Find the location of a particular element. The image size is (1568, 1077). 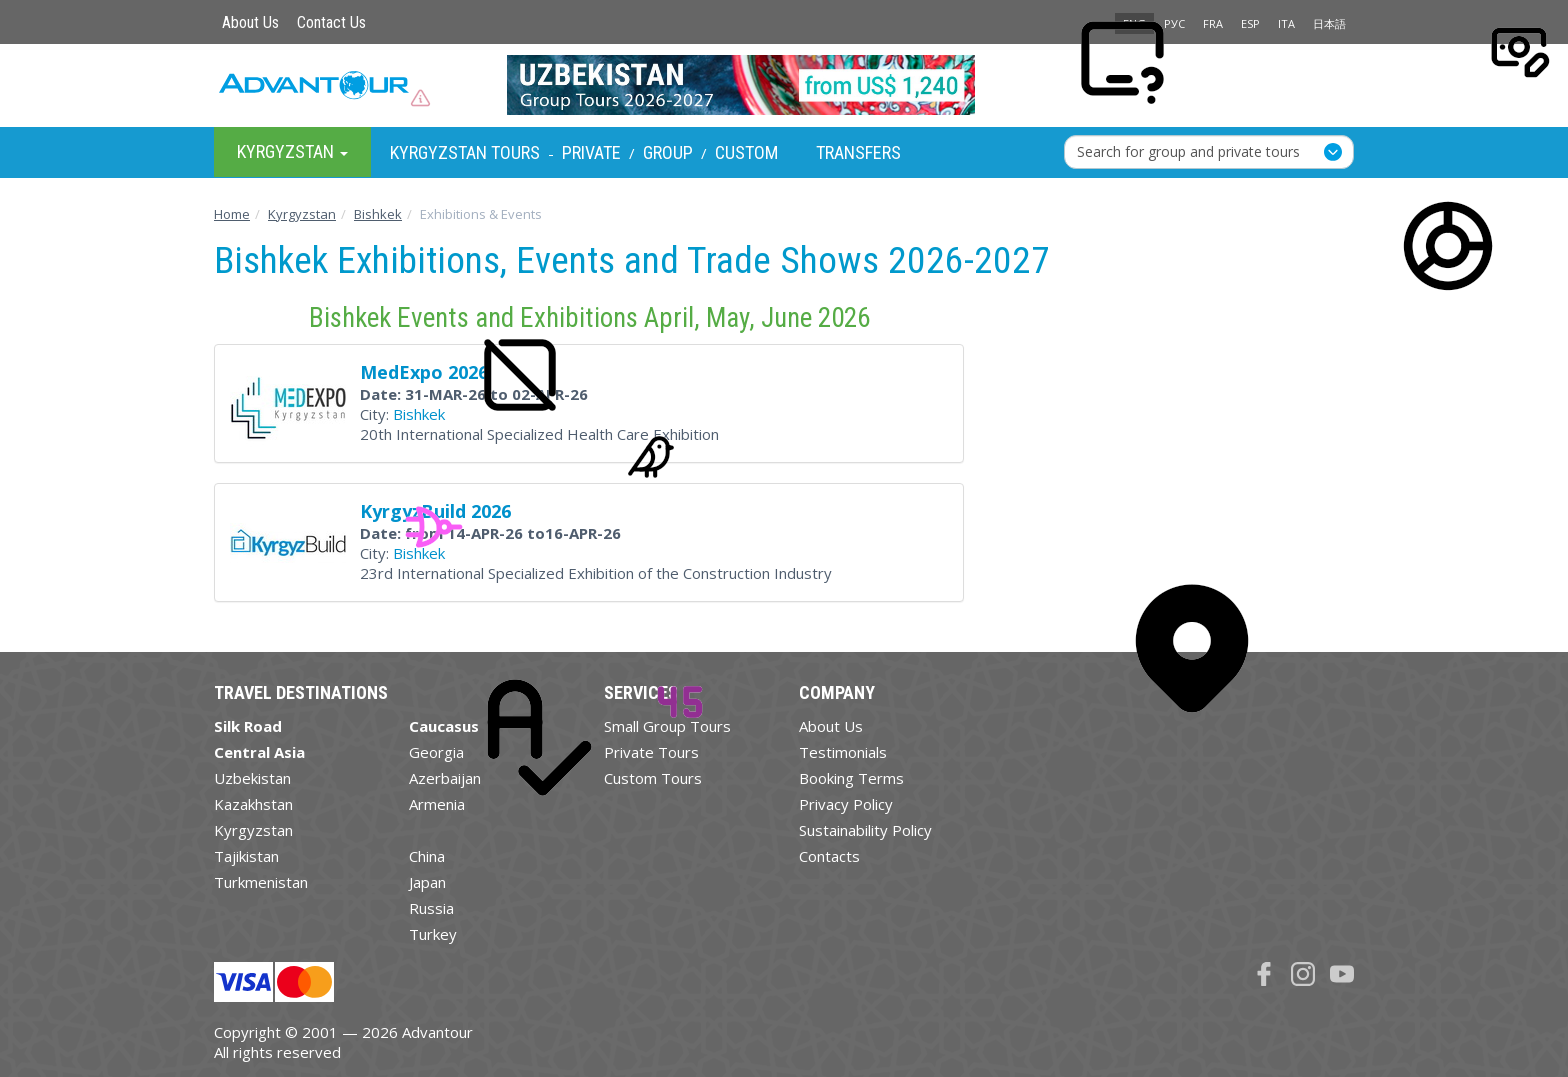

NOR logic gate symbol for circuit diagrams is located at coordinates (434, 527).